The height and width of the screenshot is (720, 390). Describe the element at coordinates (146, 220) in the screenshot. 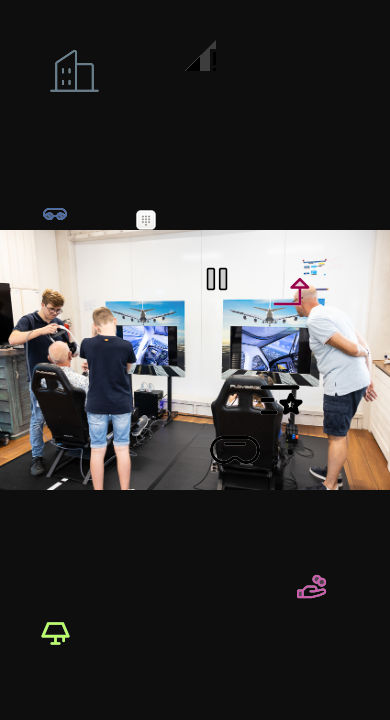

I see `open the phone dialpad` at that location.